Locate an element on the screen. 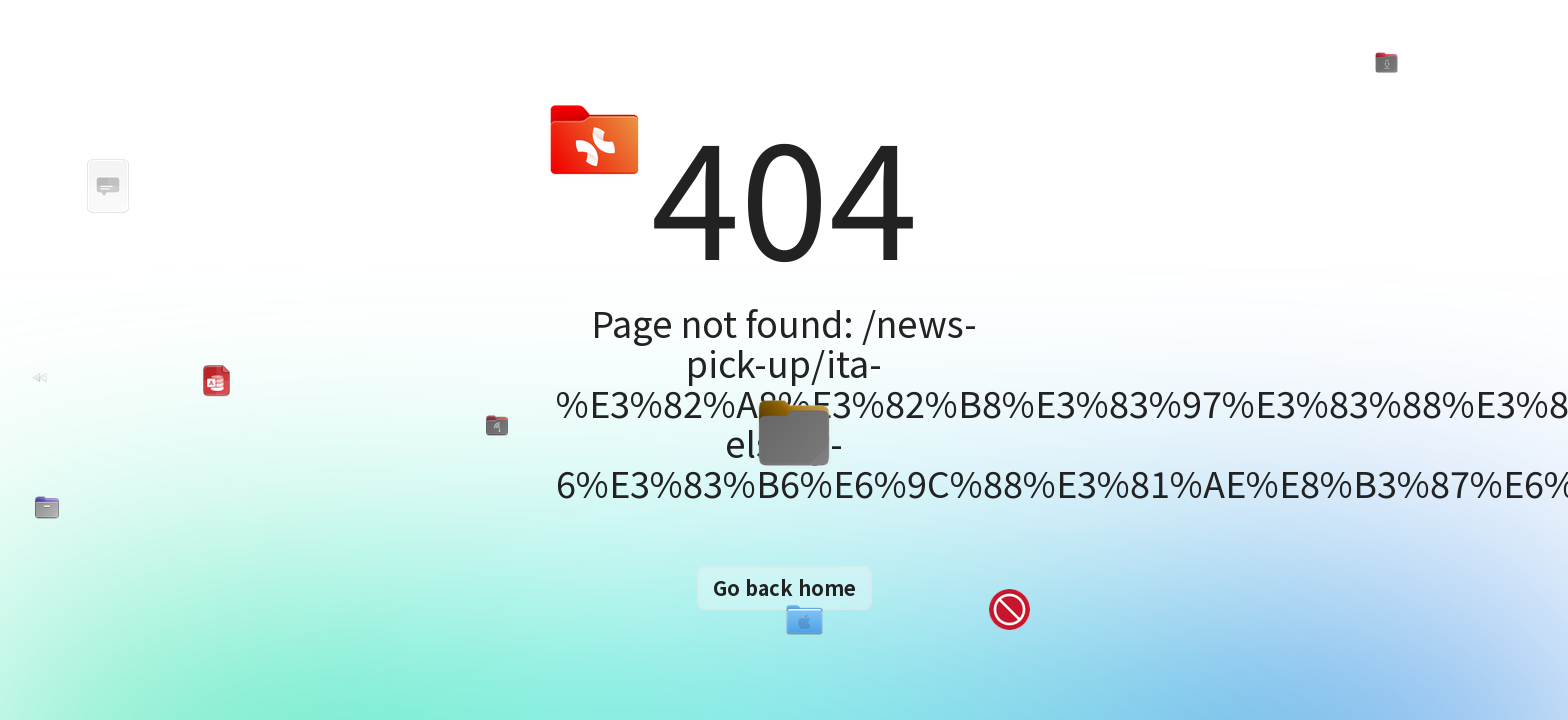  remove or delete a group is located at coordinates (1009, 609).